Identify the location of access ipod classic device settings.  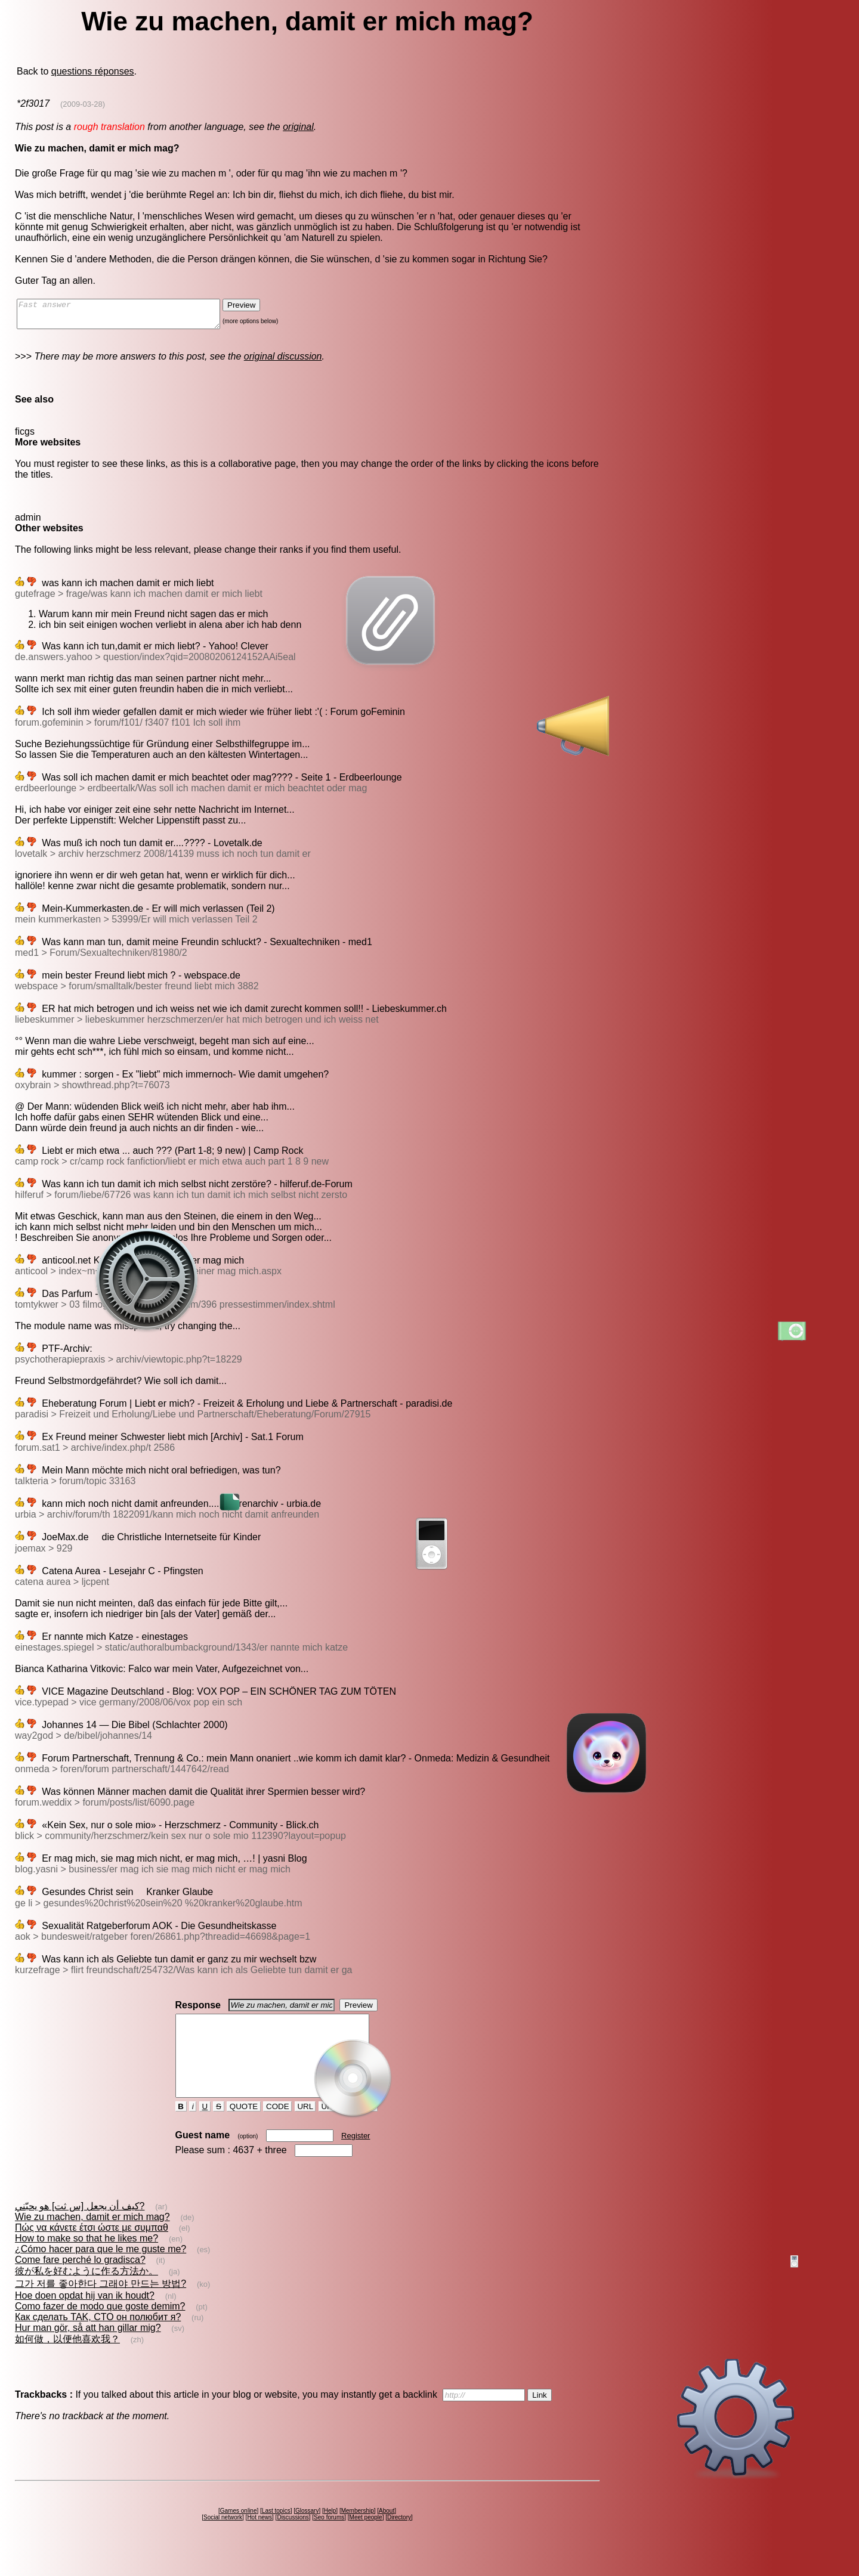
(431, 1543).